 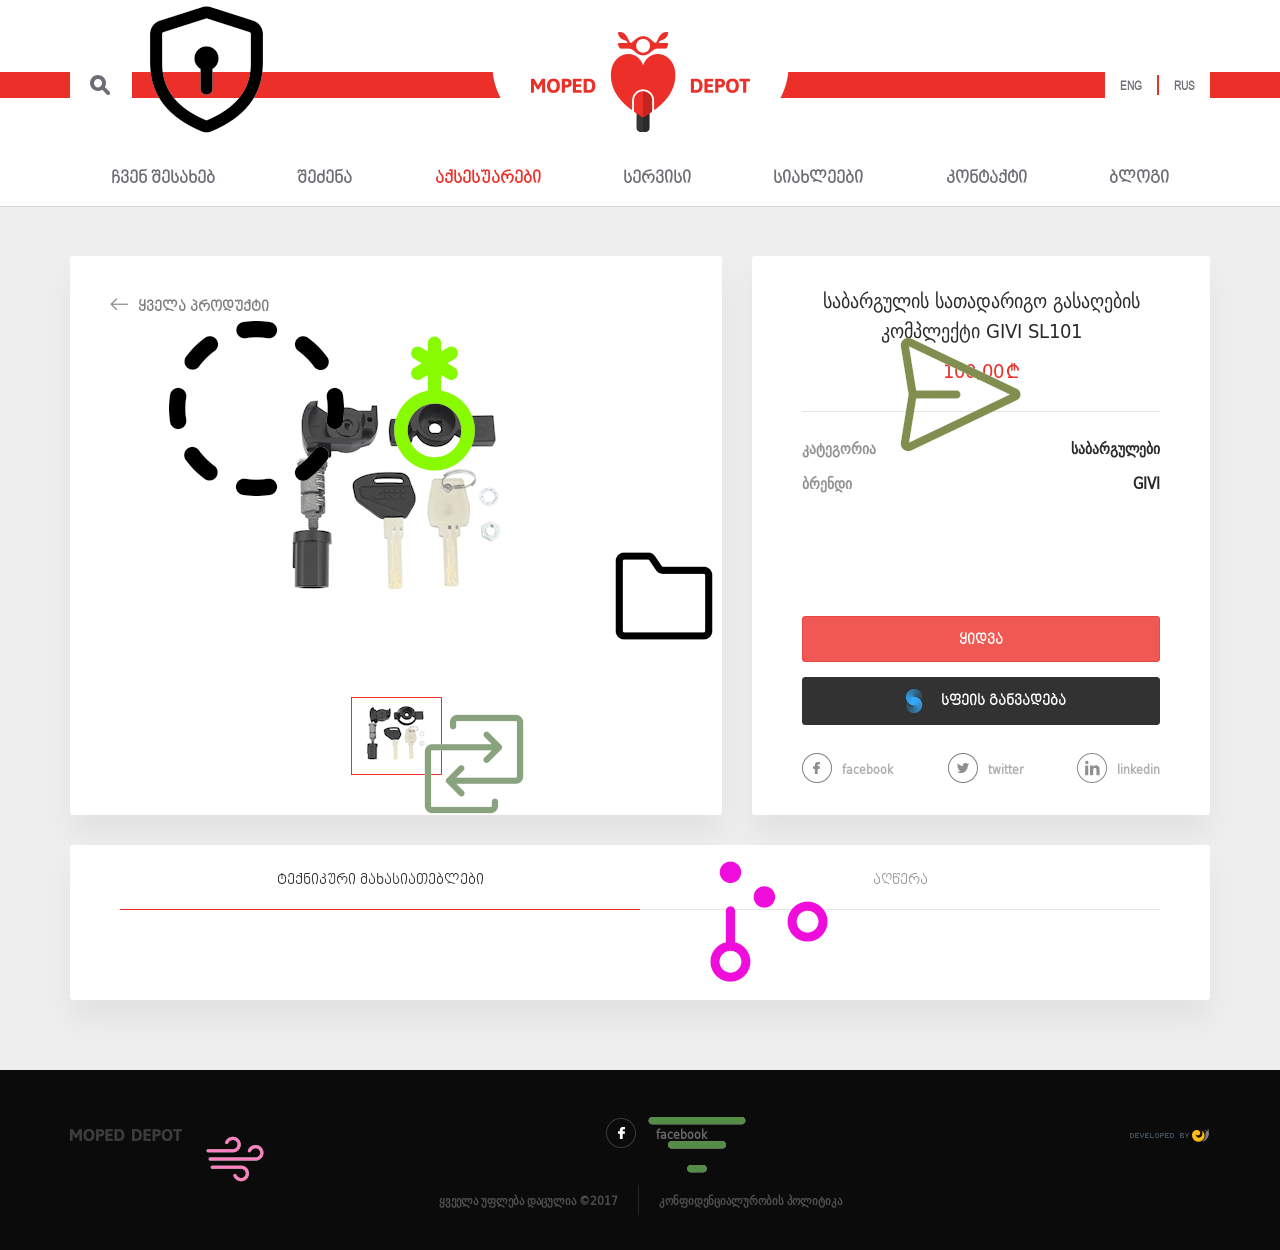 What do you see at coordinates (434, 403) in the screenshot?
I see `select genderqueer as gender identity` at bounding box center [434, 403].